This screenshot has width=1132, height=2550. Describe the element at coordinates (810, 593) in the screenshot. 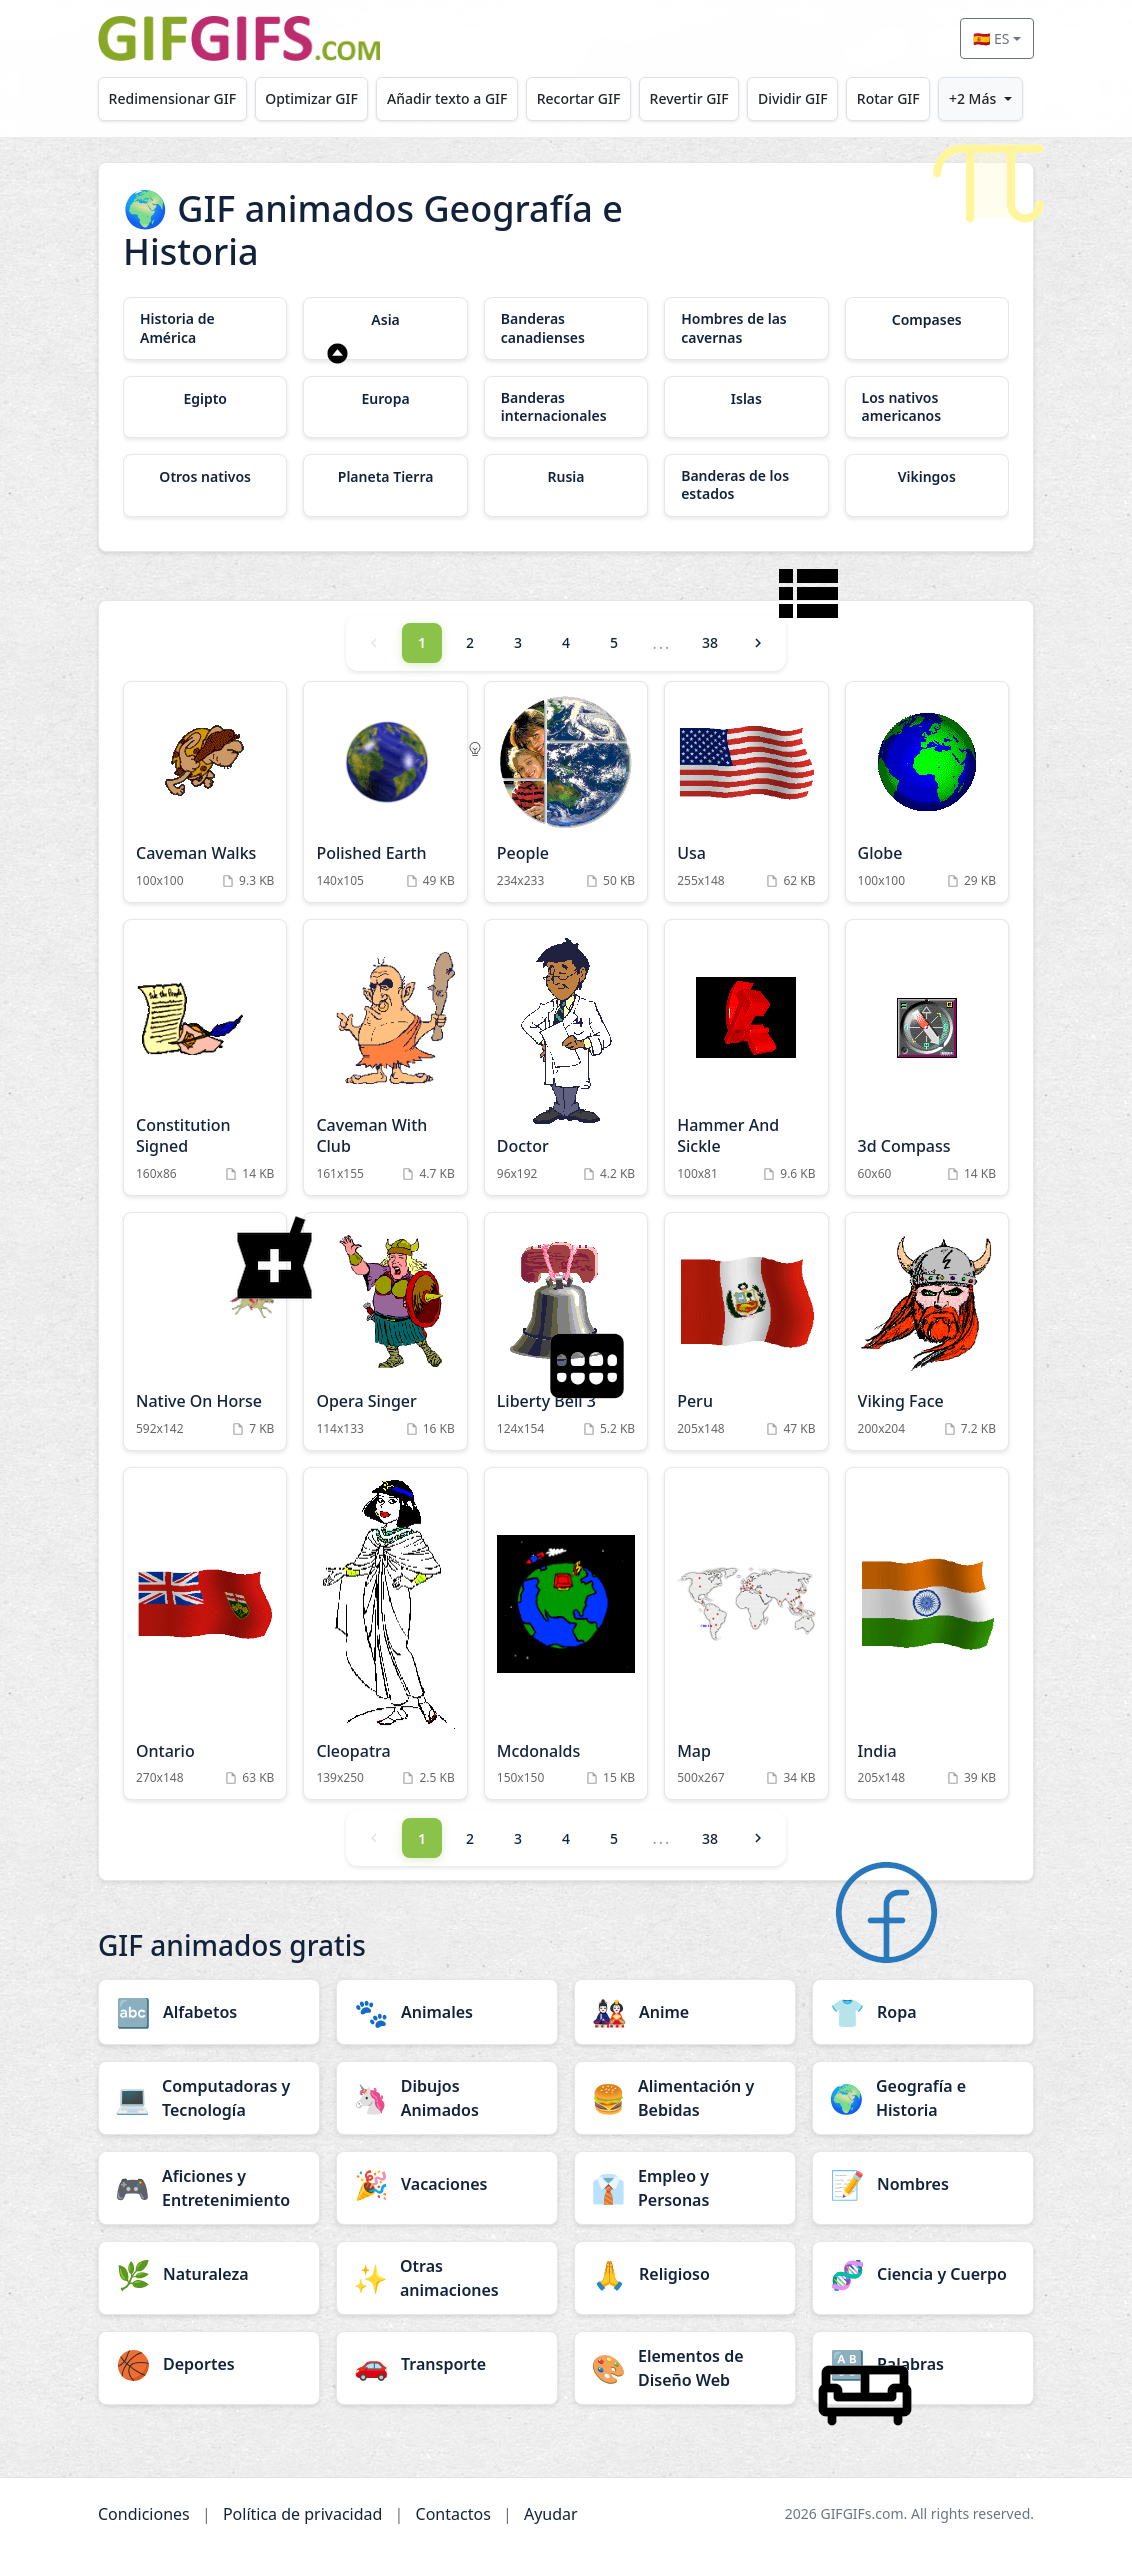

I see `switch to list view` at that location.